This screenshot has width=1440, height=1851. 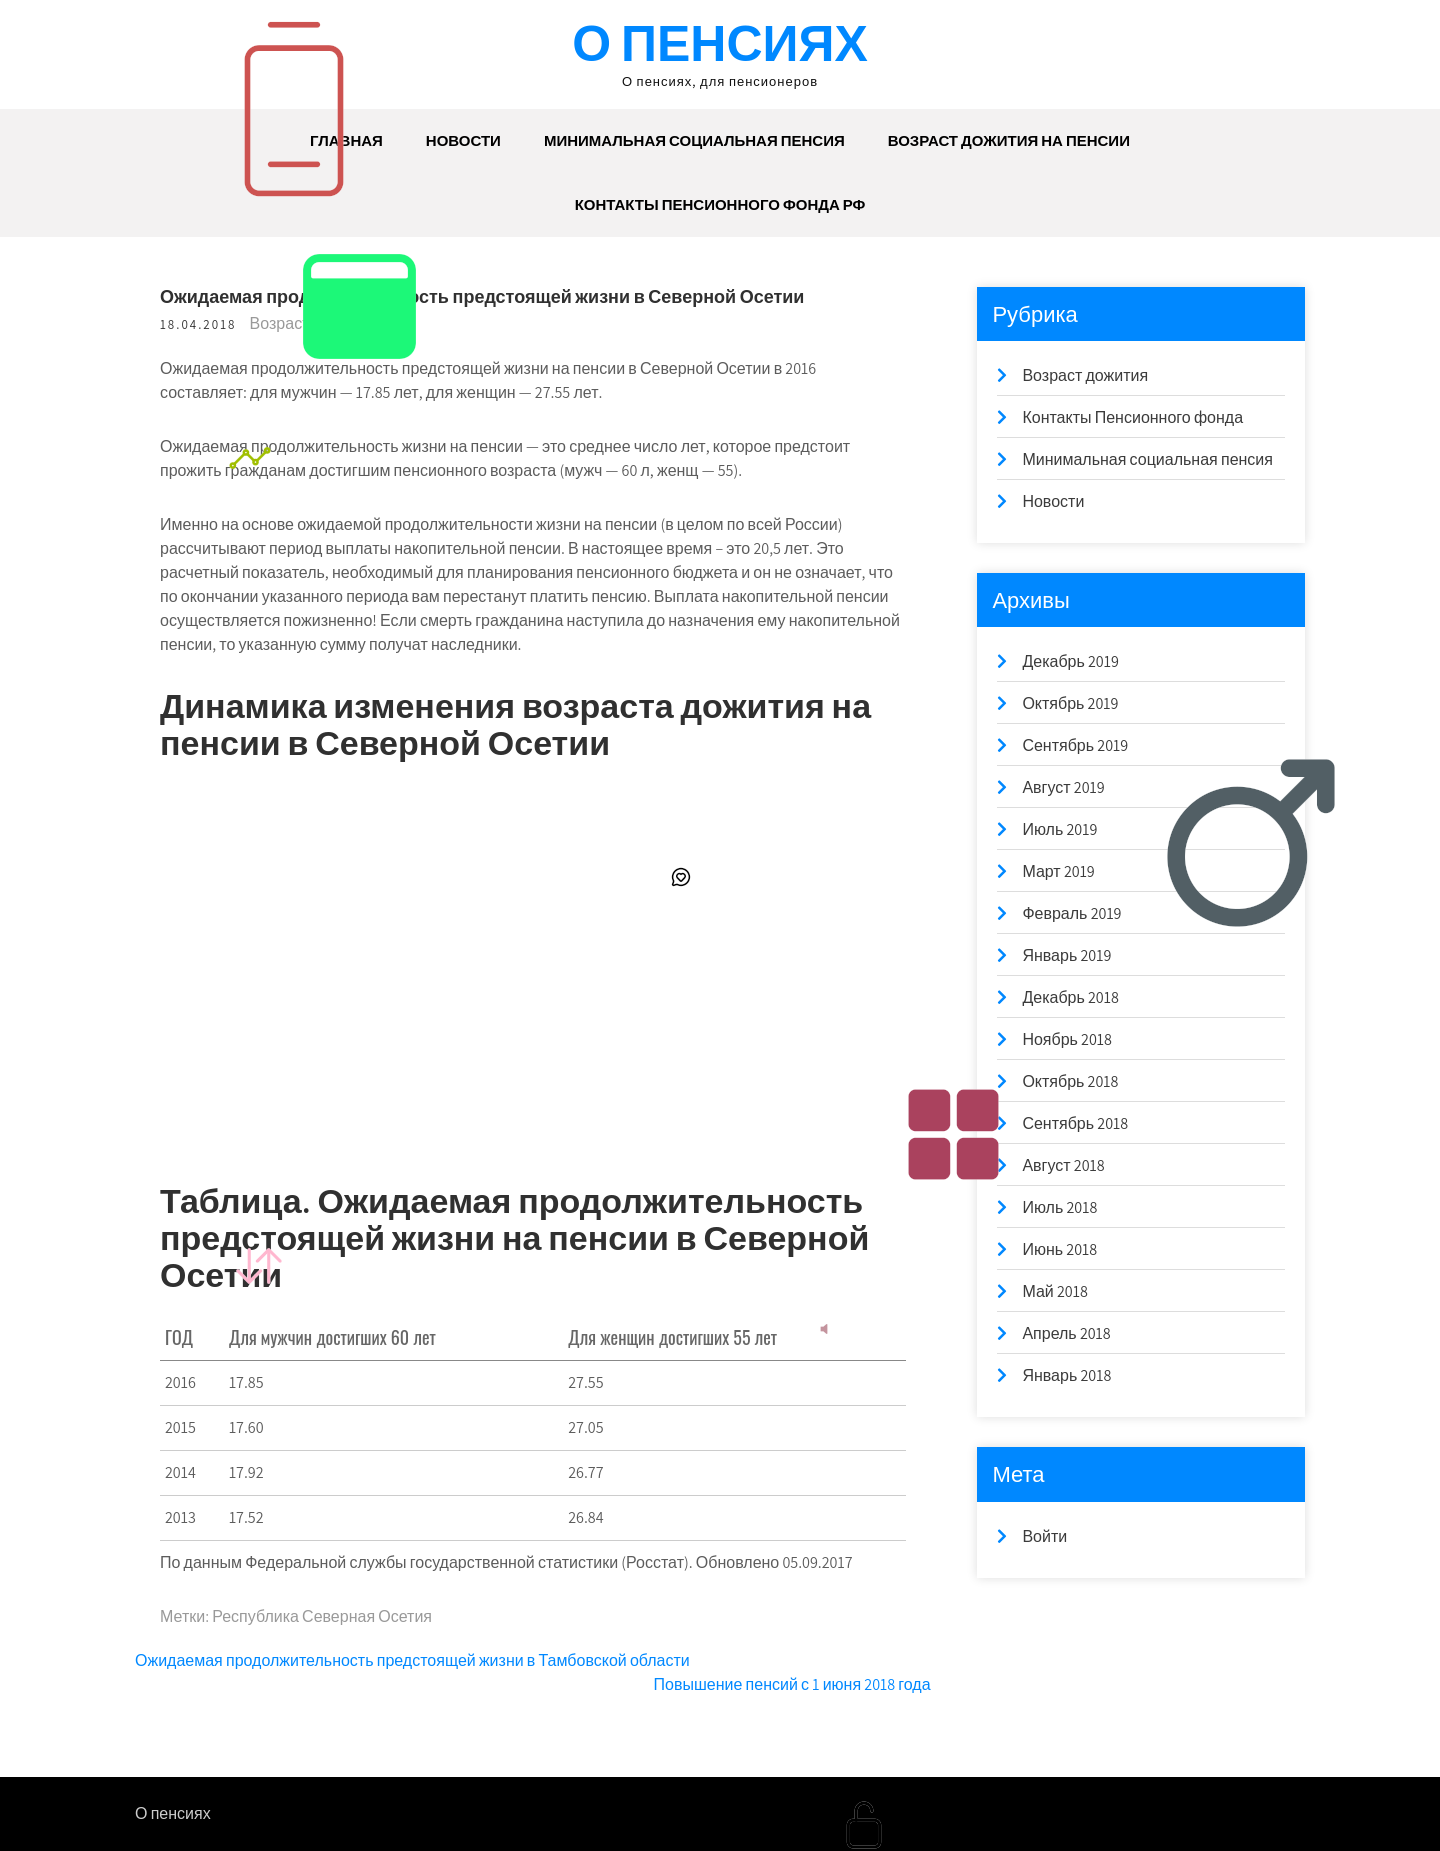 I want to click on indicates low battery status, so click(x=294, y=112).